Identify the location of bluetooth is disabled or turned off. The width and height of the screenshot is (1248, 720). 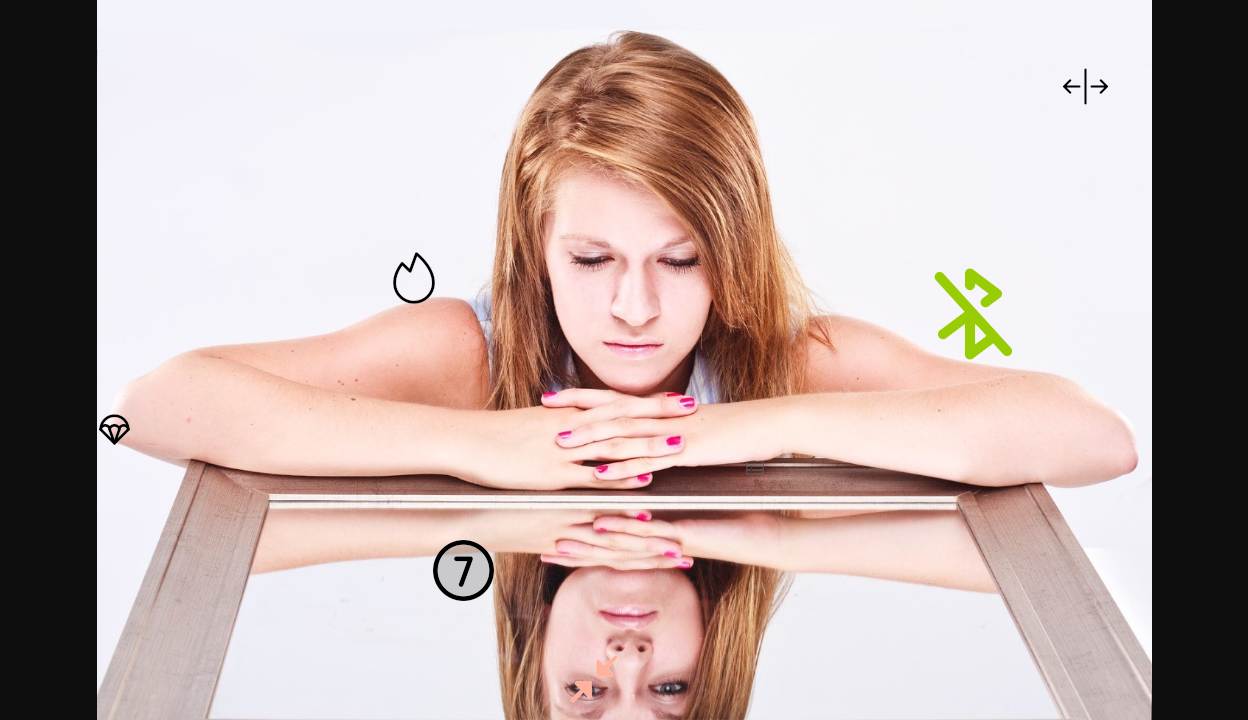
(970, 314).